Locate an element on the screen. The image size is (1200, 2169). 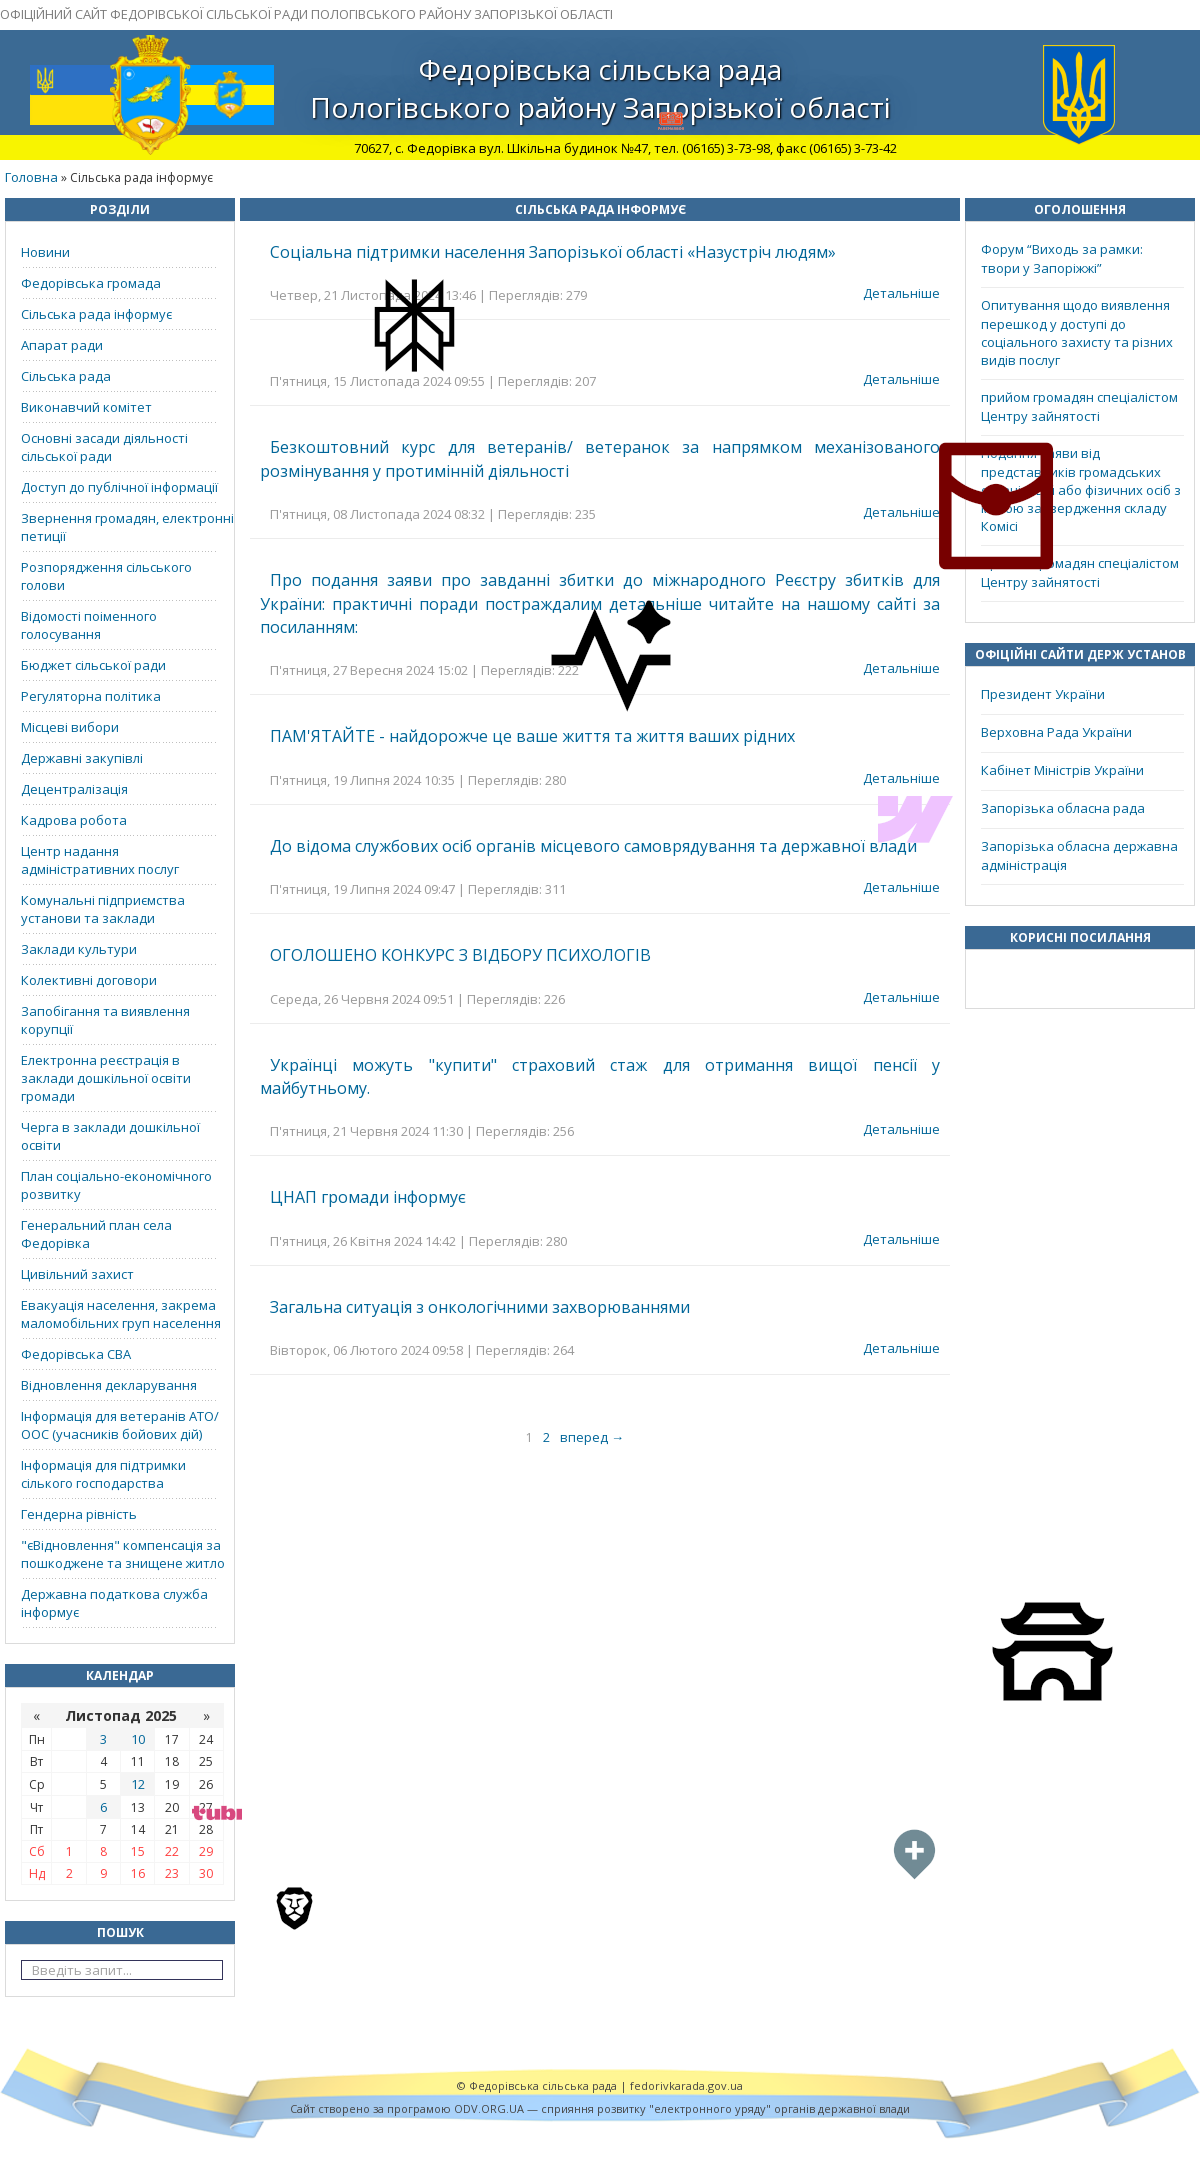
open the tubi streaming app is located at coordinates (217, 1813).